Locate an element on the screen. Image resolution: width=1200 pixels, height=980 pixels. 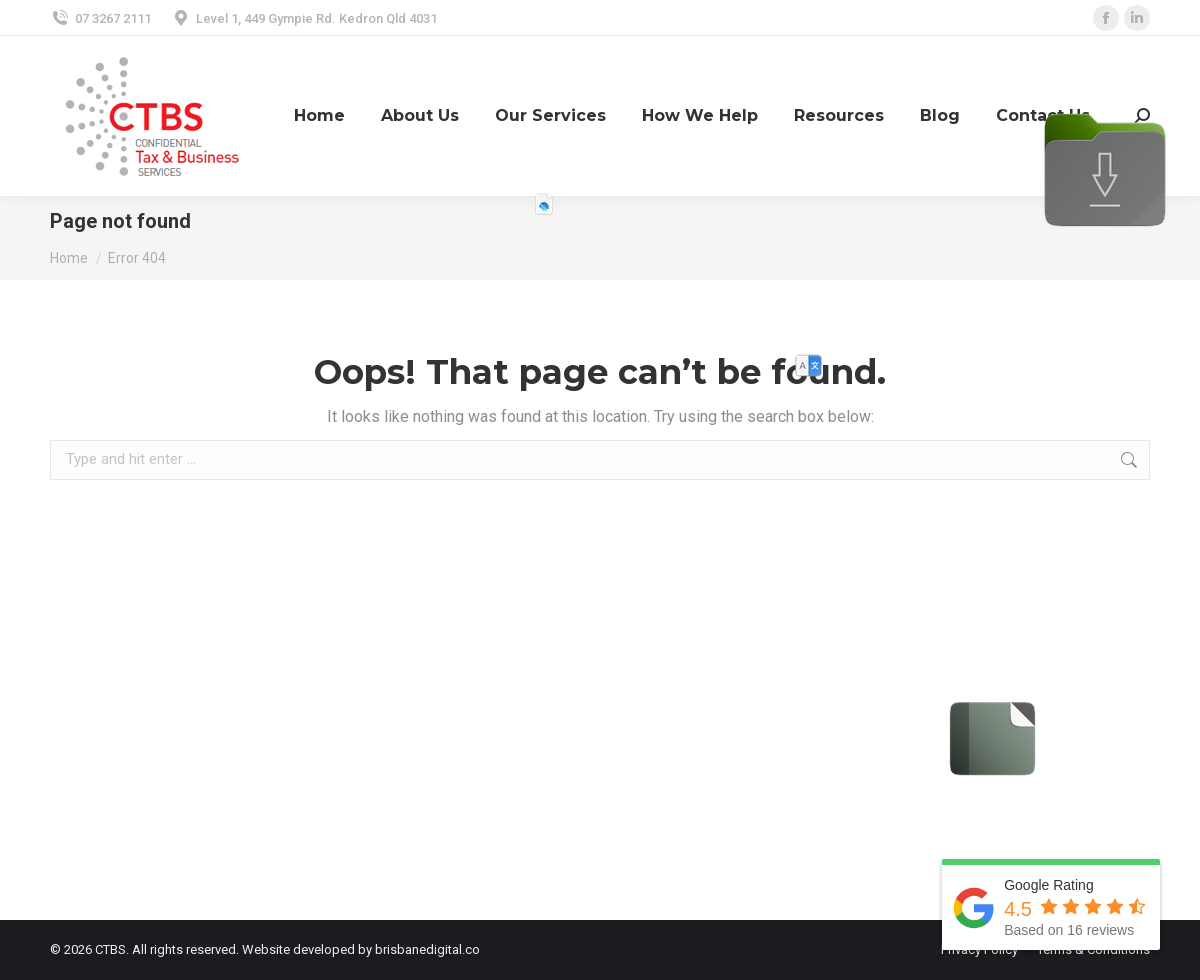
access language and region settings is located at coordinates (808, 365).